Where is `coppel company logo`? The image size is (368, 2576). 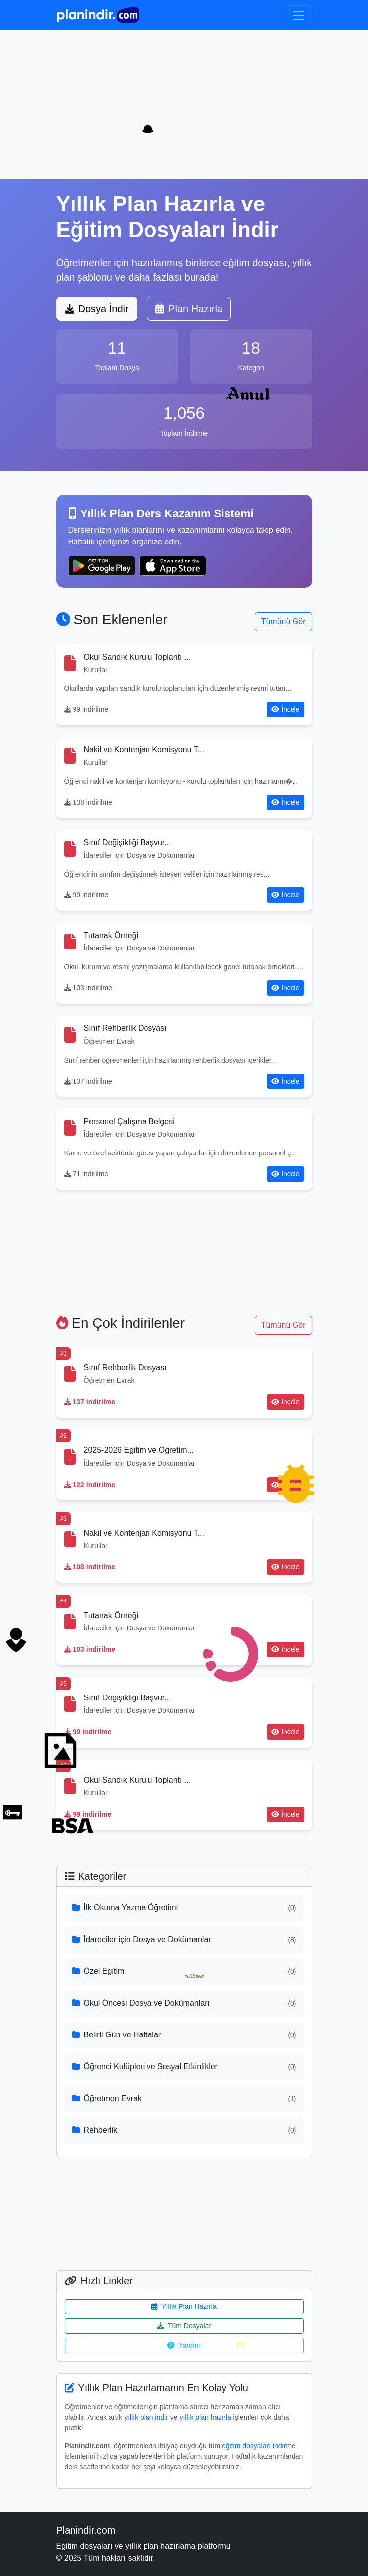
coppel company logo is located at coordinates (12, 1812).